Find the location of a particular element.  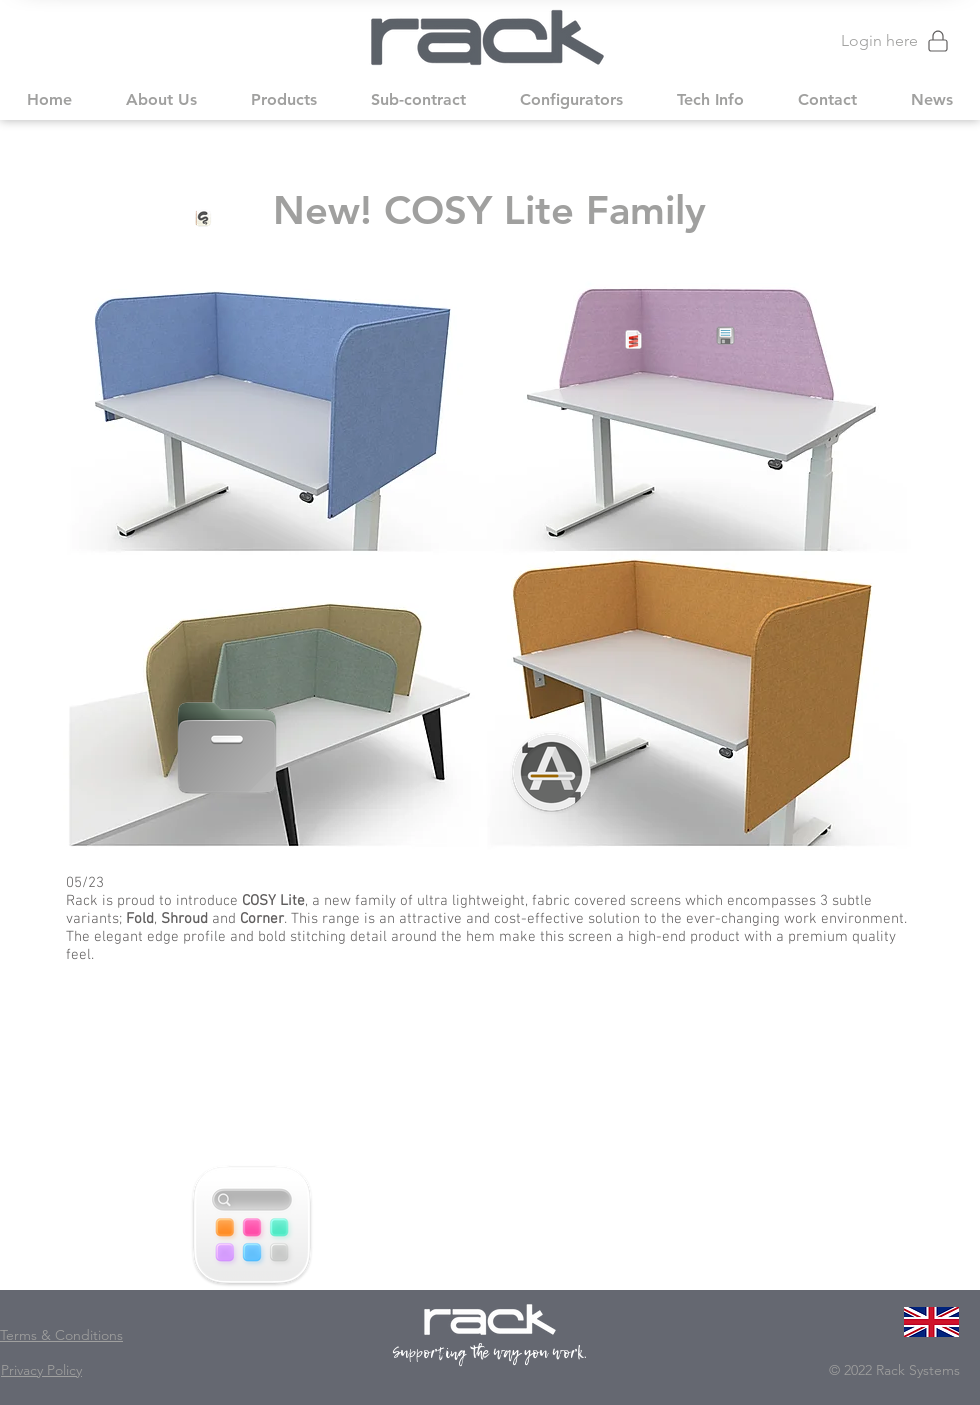

open the app launcher or app library is located at coordinates (252, 1225).